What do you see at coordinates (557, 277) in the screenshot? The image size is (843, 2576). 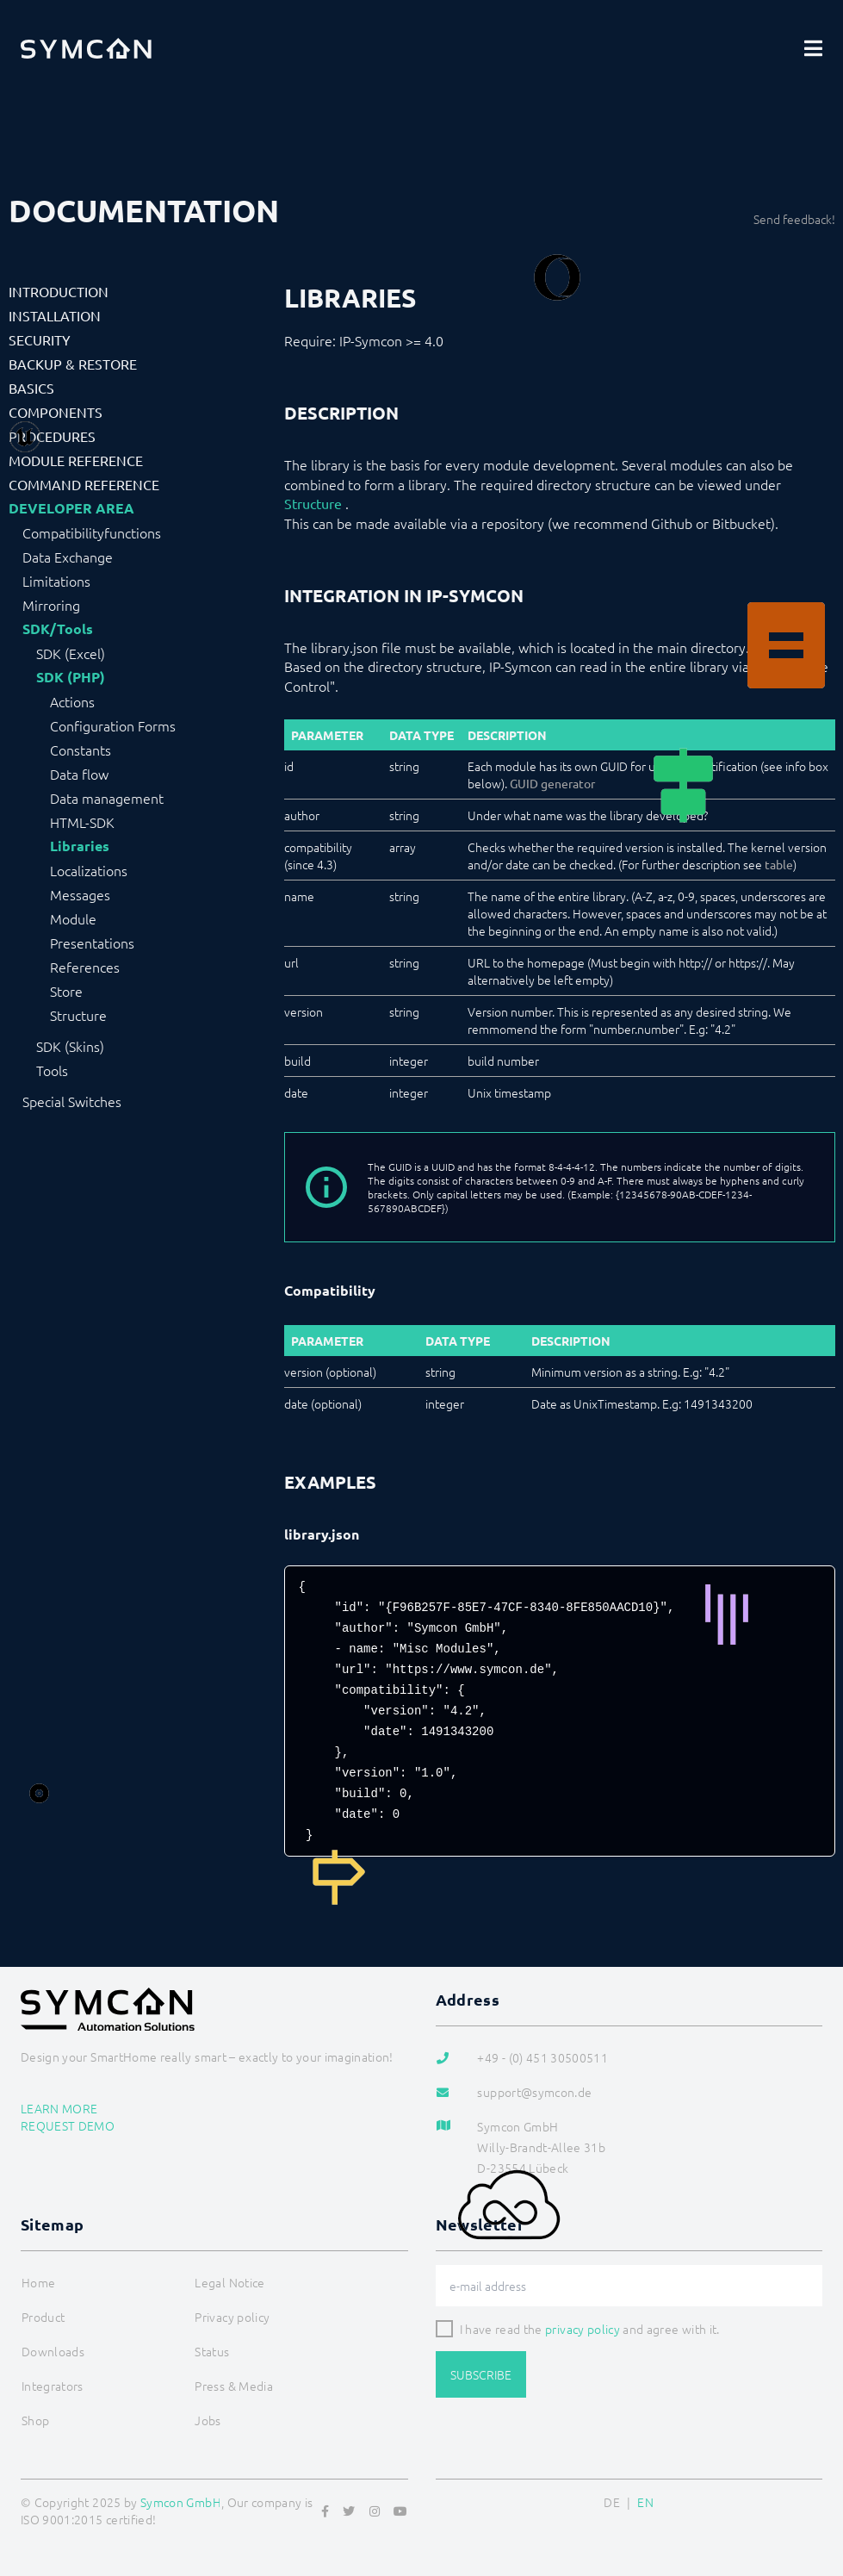 I see `open opera browser` at bounding box center [557, 277].